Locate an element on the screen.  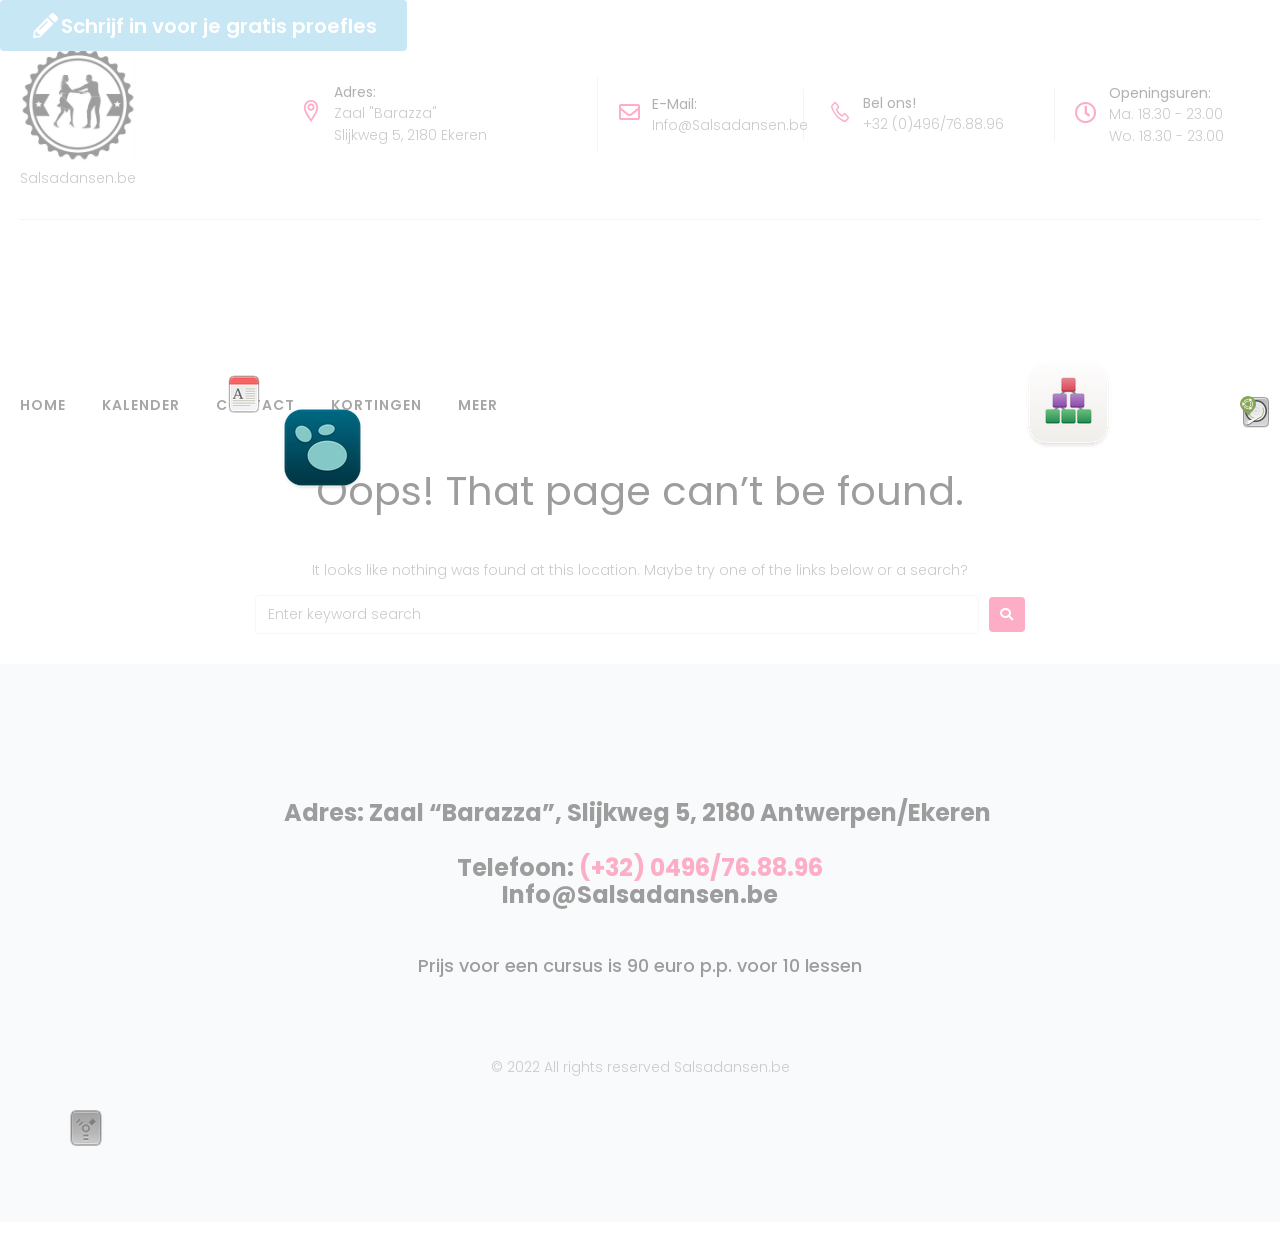
open the books or e-reader app is located at coordinates (244, 394).